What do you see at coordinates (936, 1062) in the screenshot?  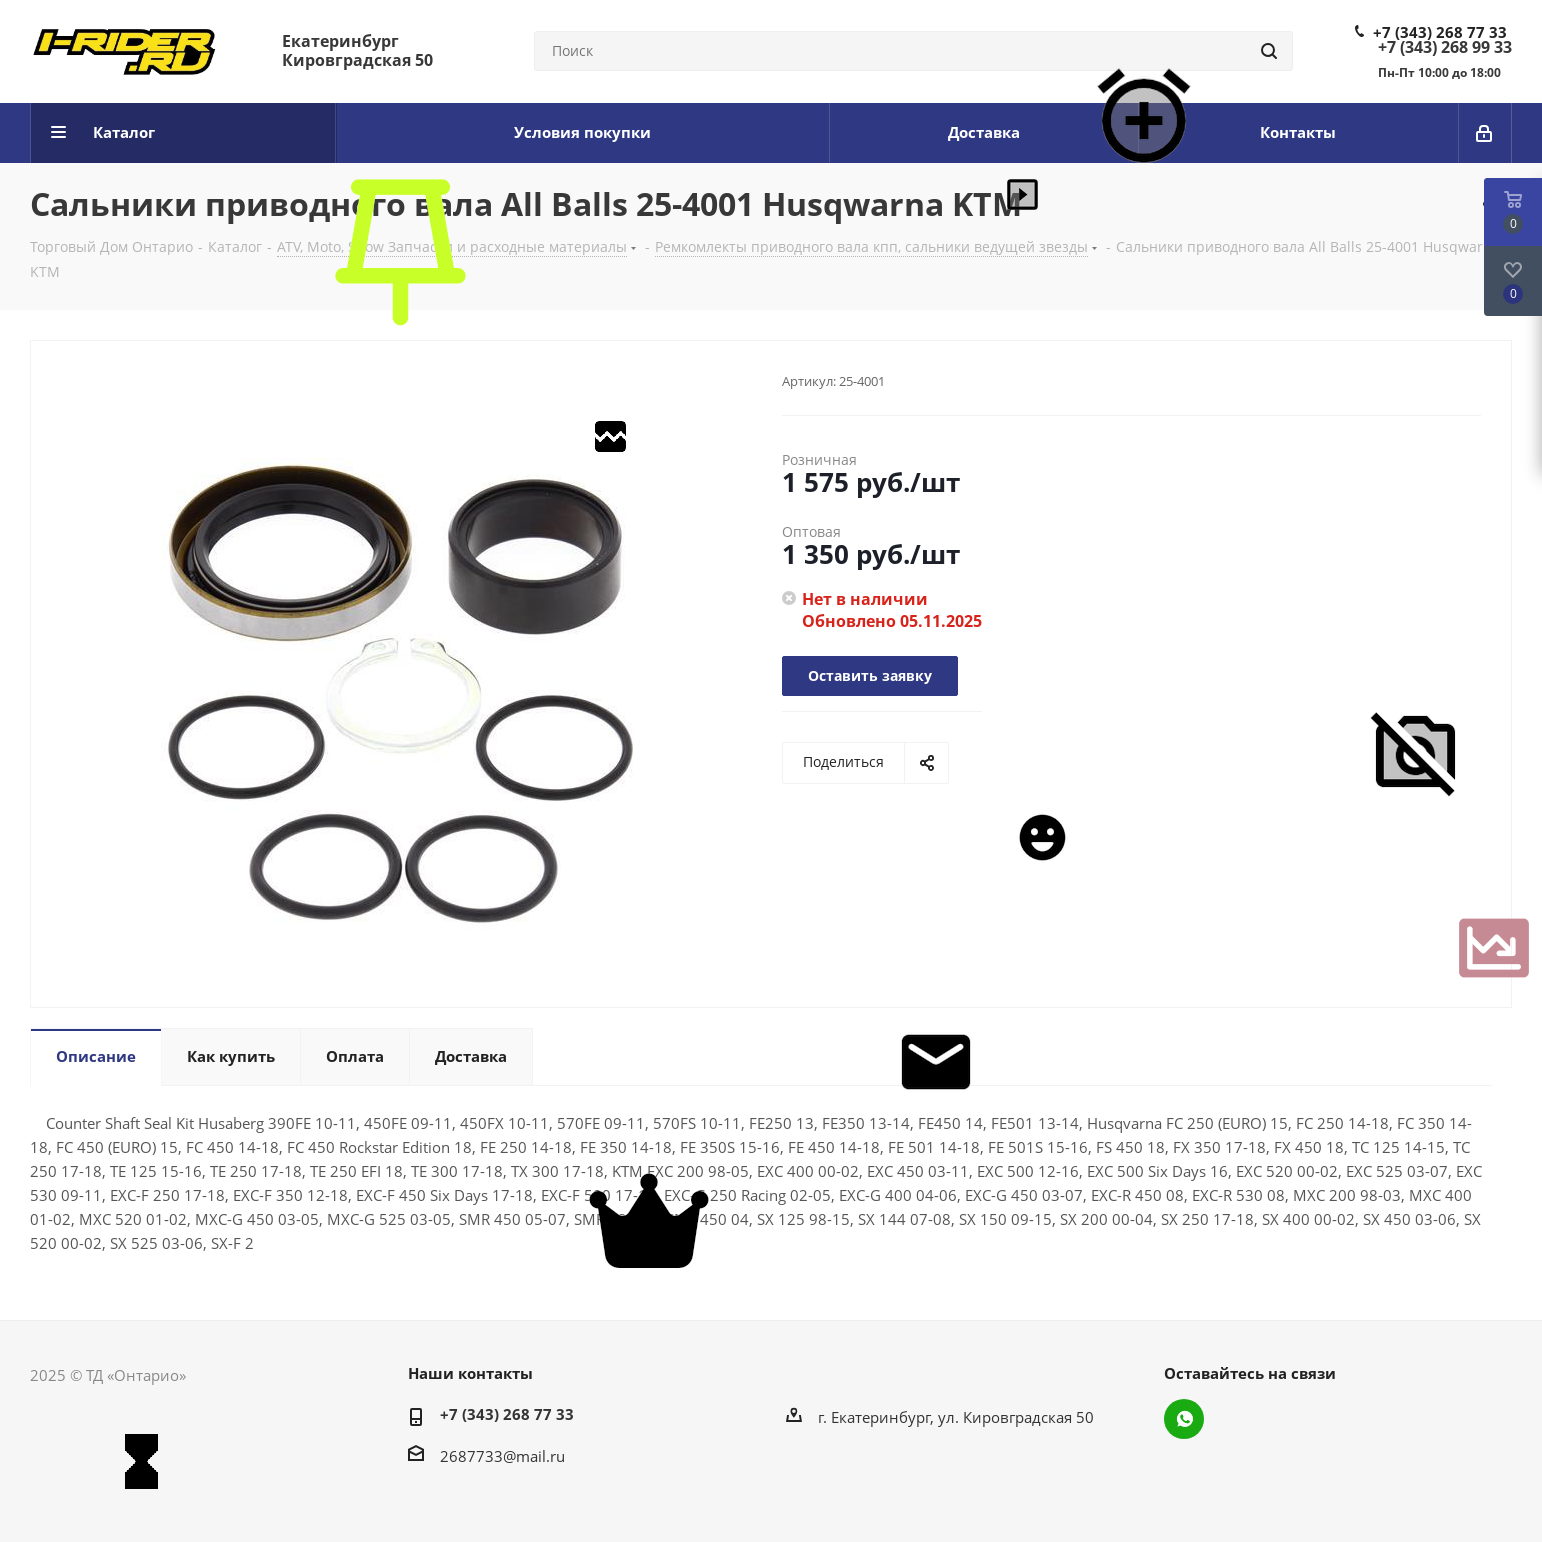 I see `open your inbox or email messages` at bounding box center [936, 1062].